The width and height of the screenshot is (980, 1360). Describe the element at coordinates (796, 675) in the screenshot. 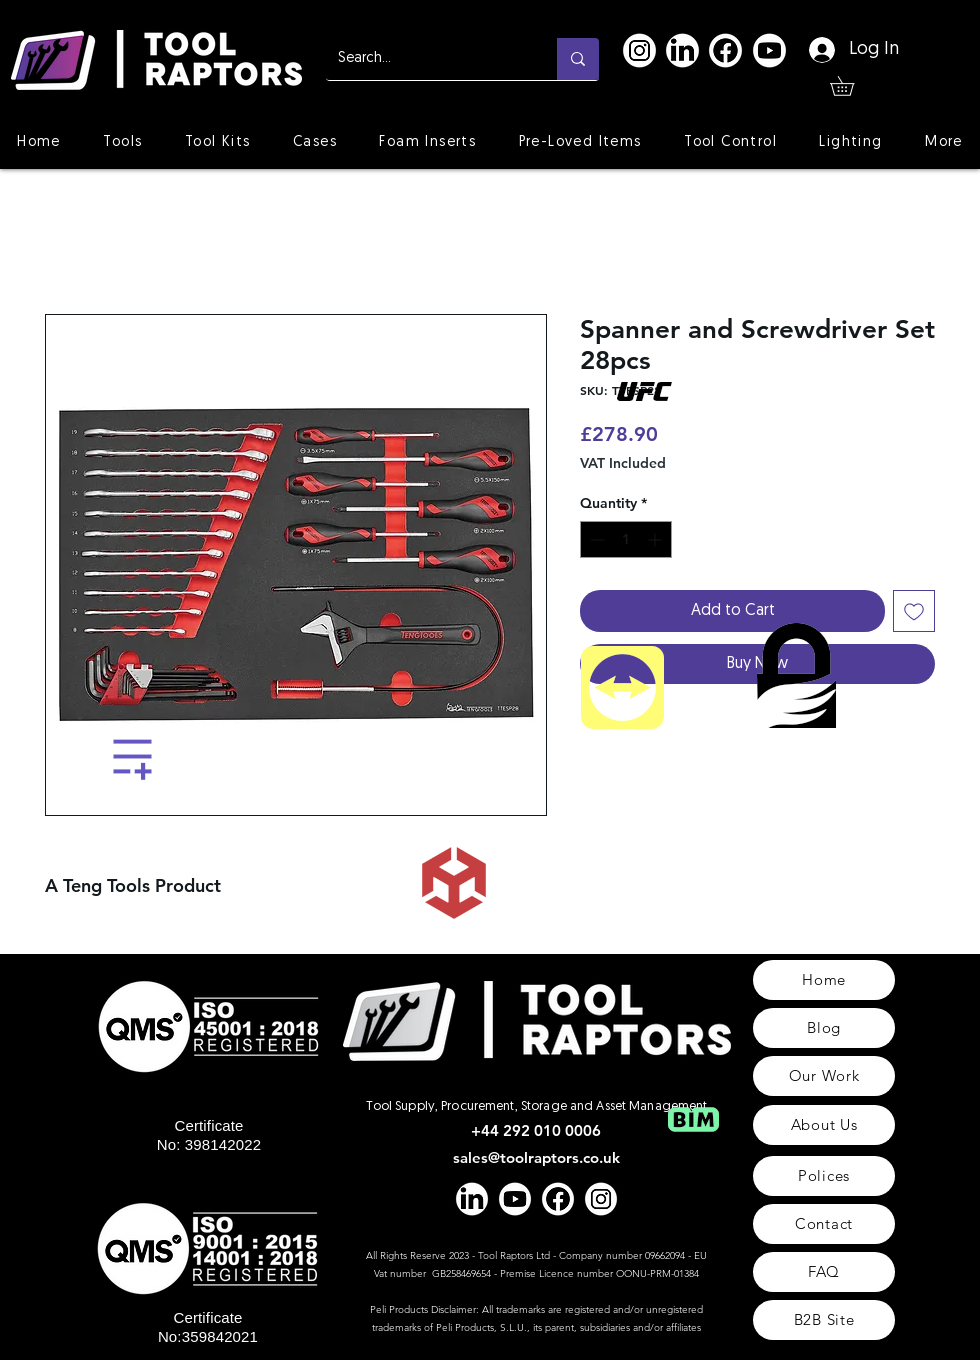

I see `gnu privacy guard (gpg) encryption software logo` at that location.